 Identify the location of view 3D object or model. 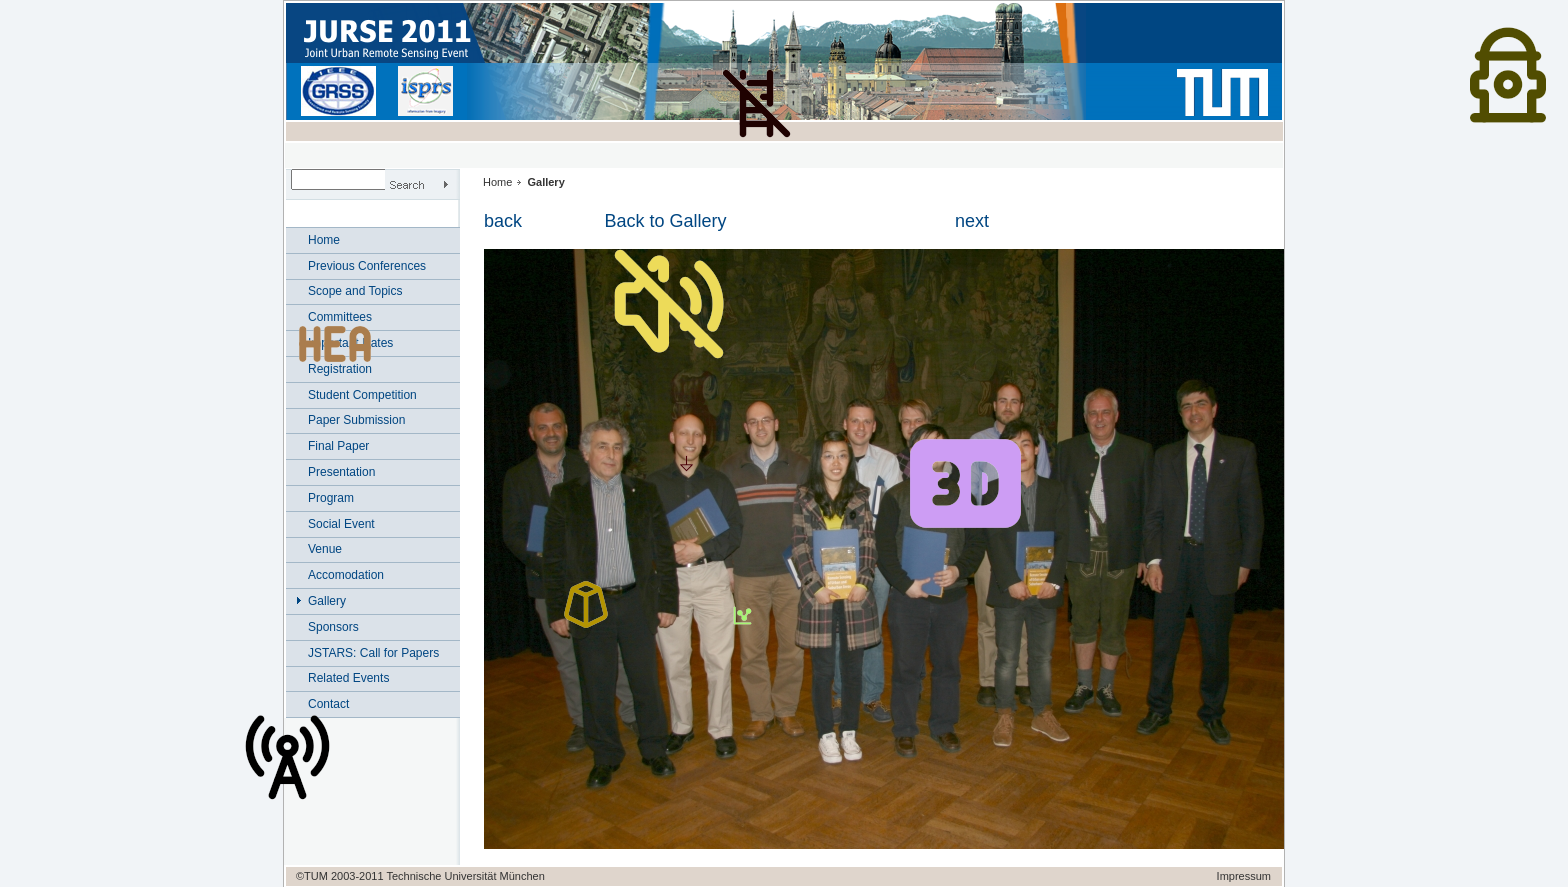
(586, 605).